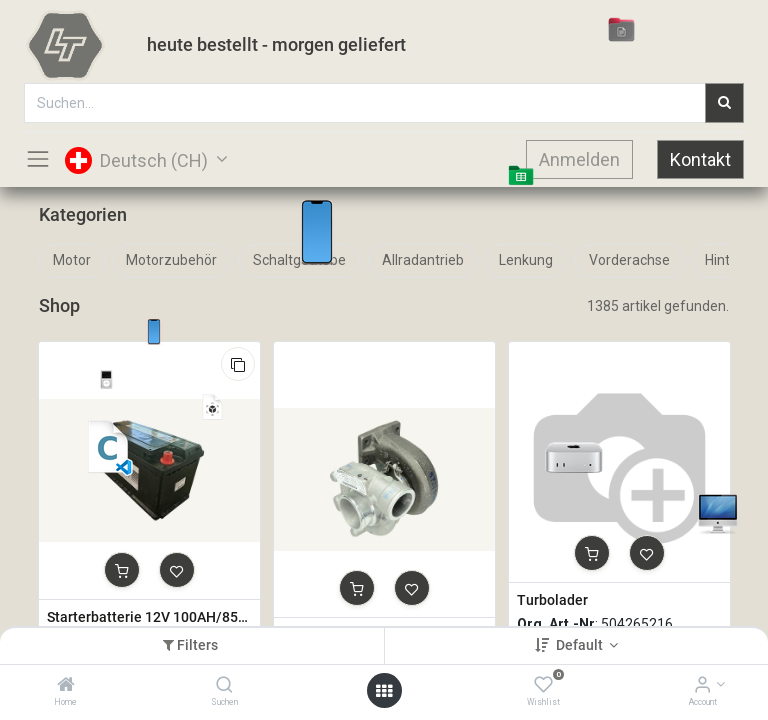  Describe the element at coordinates (521, 176) in the screenshot. I see `open folder containing Google Sheets files` at that location.